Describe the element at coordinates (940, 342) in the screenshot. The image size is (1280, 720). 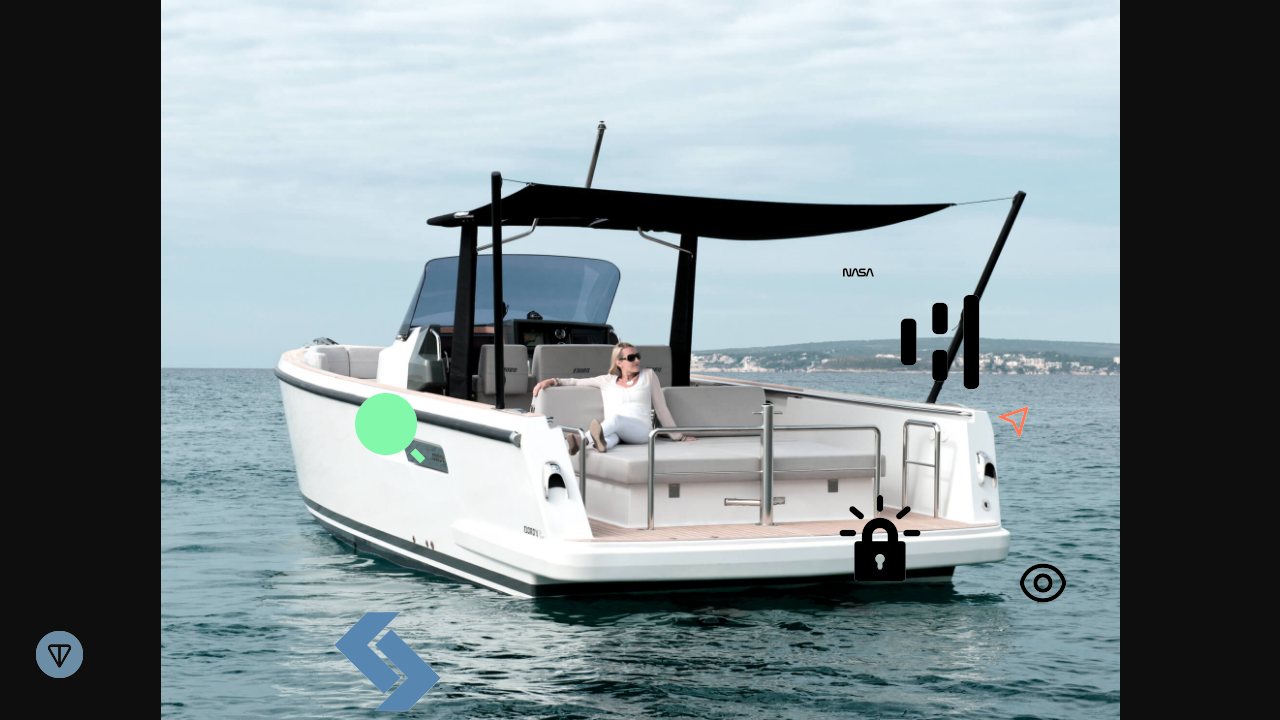
I see `open hyperskill learning platform` at that location.